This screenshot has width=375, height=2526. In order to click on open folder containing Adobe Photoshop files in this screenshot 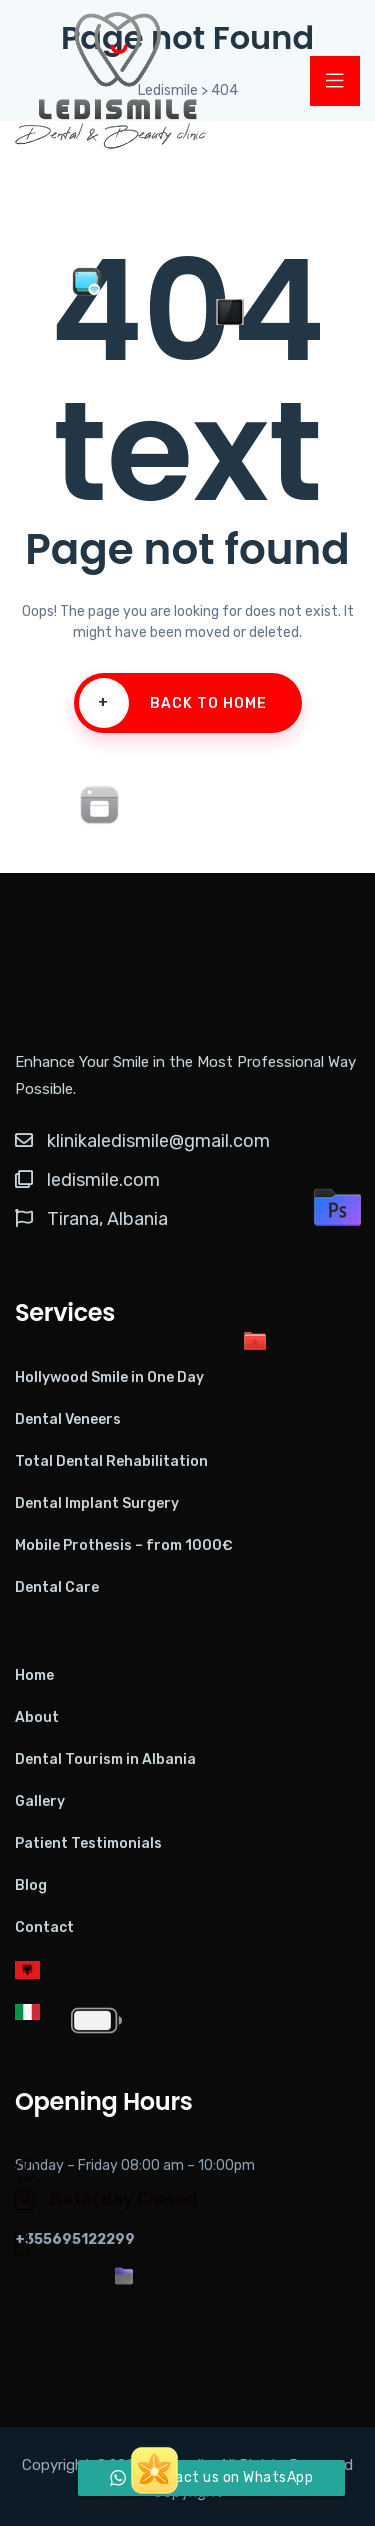, I will do `click(337, 1208)`.